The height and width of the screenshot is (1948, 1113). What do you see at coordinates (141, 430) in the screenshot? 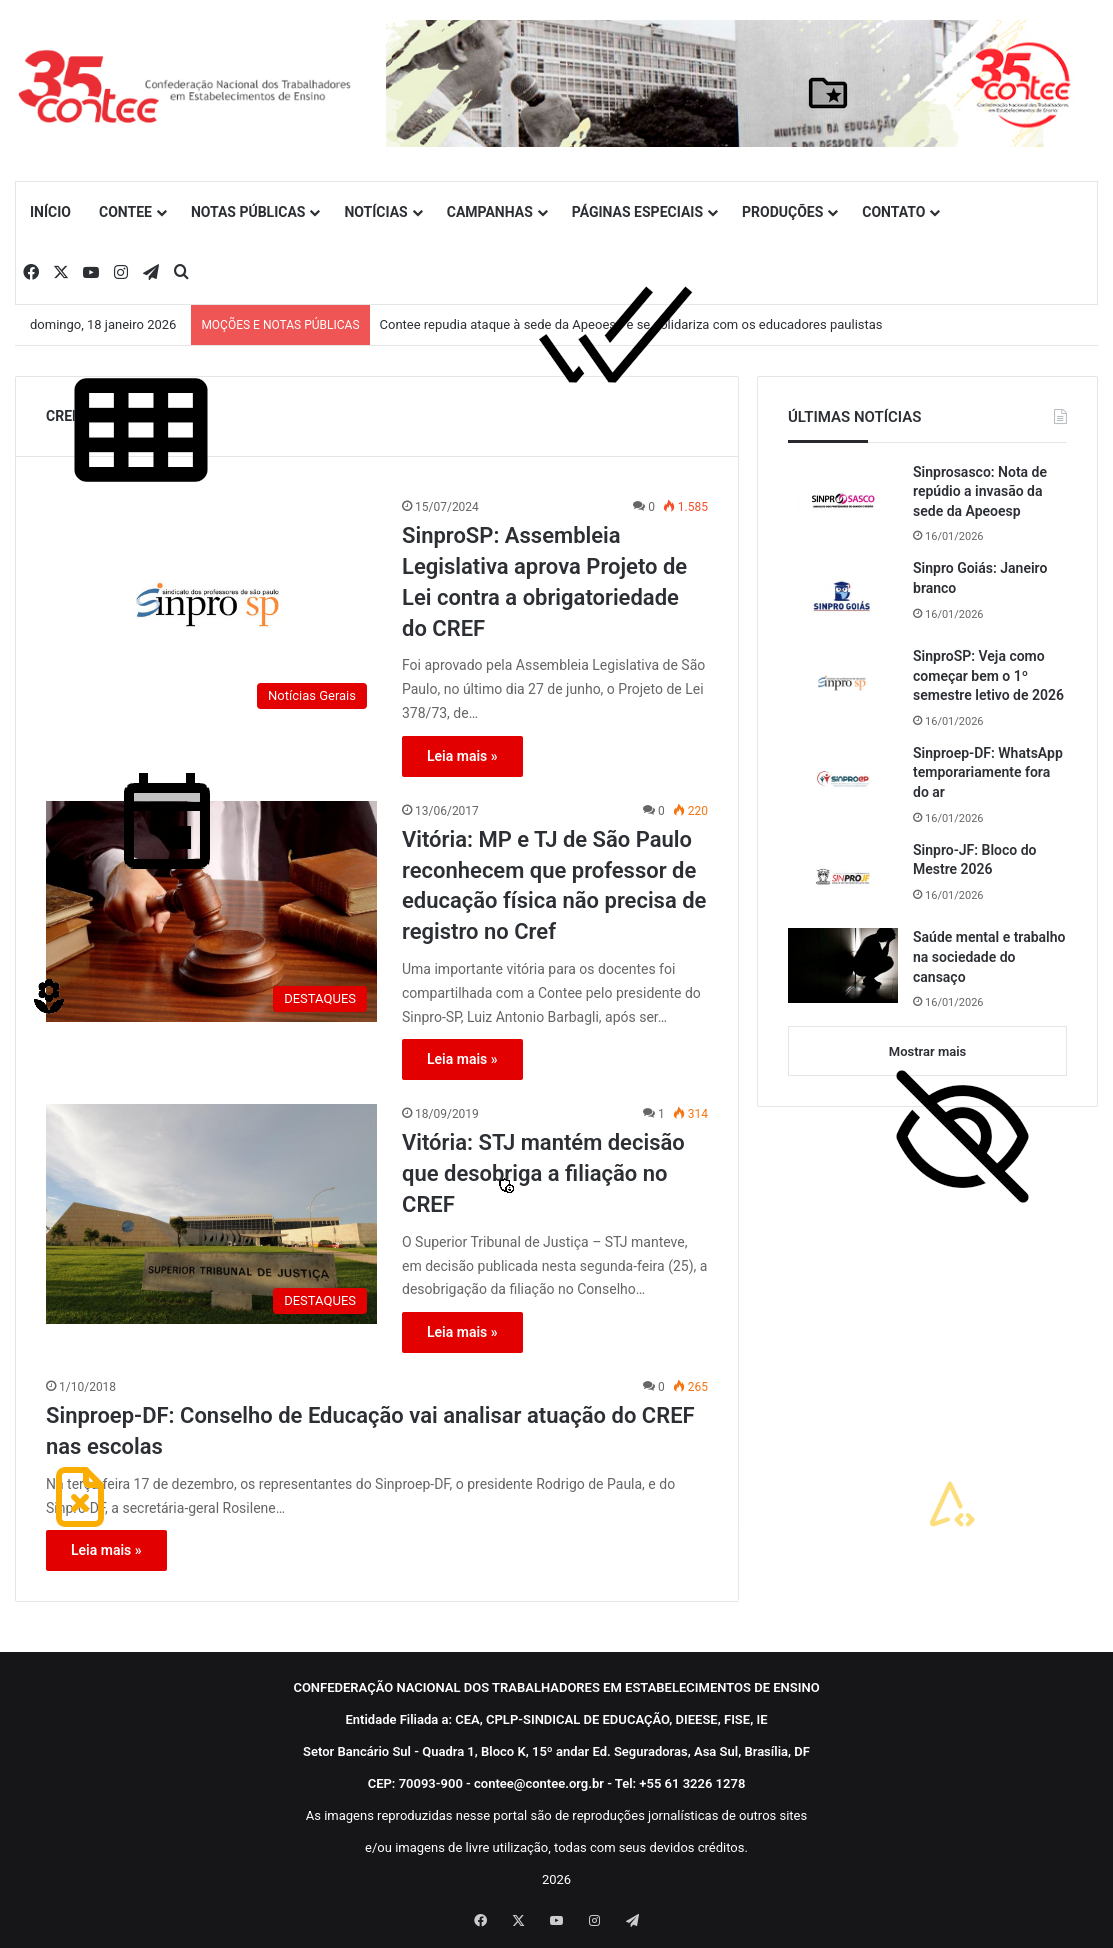
I see `open app grid or launcher` at bounding box center [141, 430].